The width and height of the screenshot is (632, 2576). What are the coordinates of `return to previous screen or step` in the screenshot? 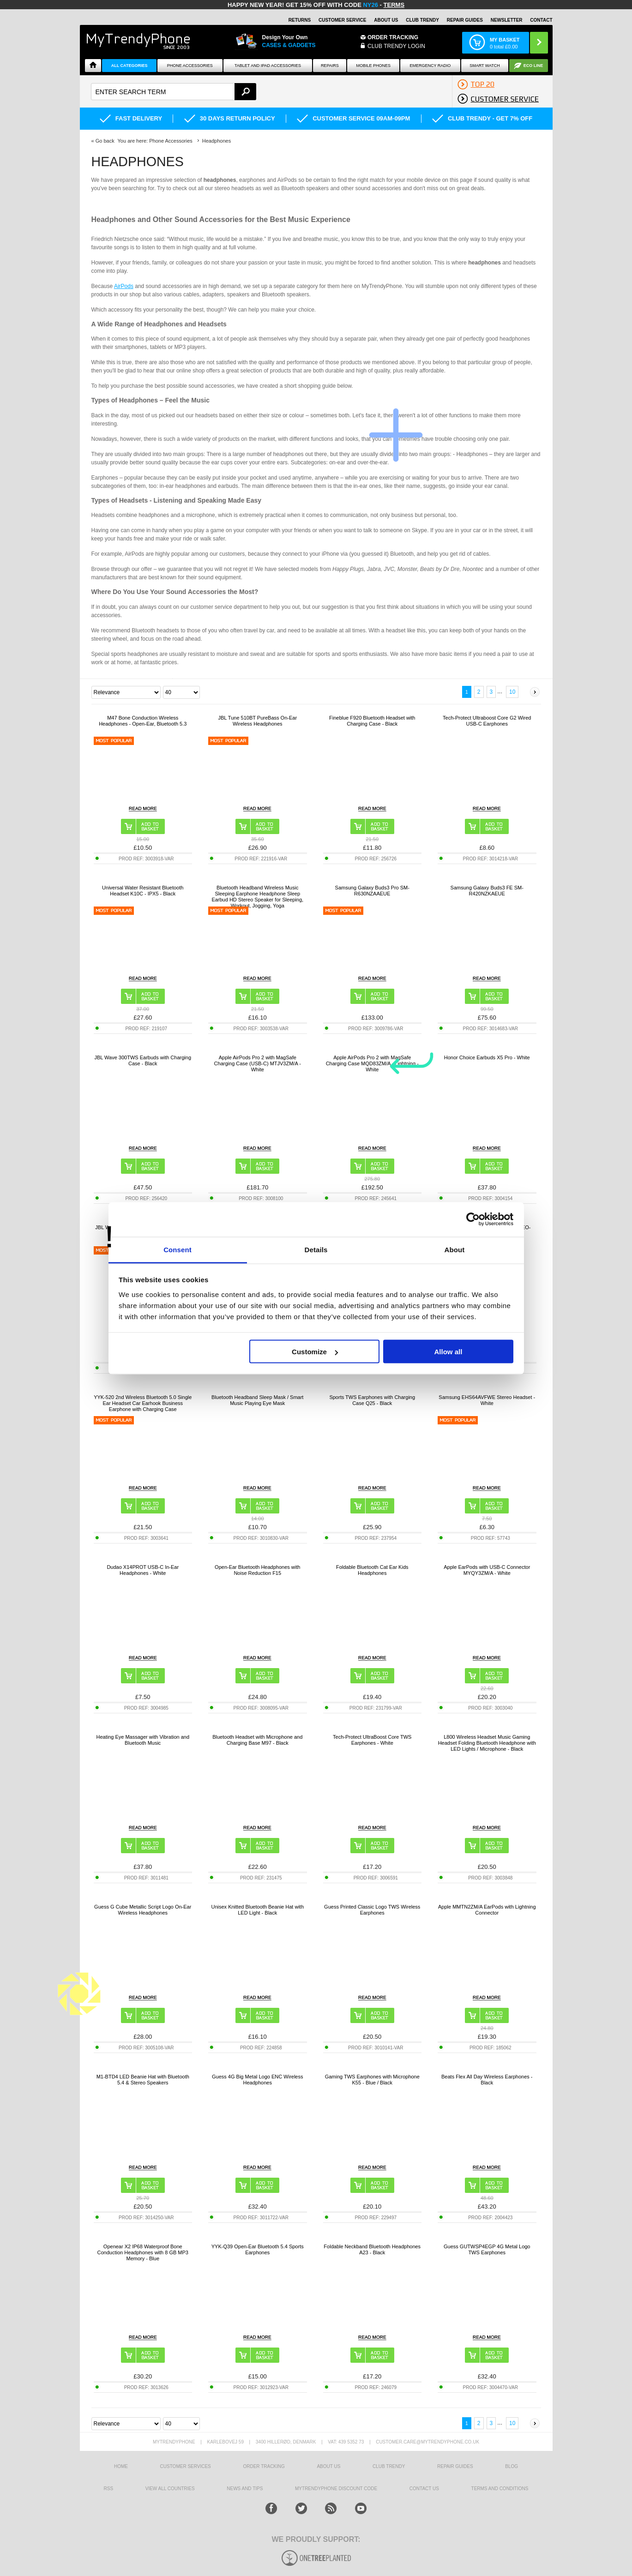 It's located at (411, 1063).